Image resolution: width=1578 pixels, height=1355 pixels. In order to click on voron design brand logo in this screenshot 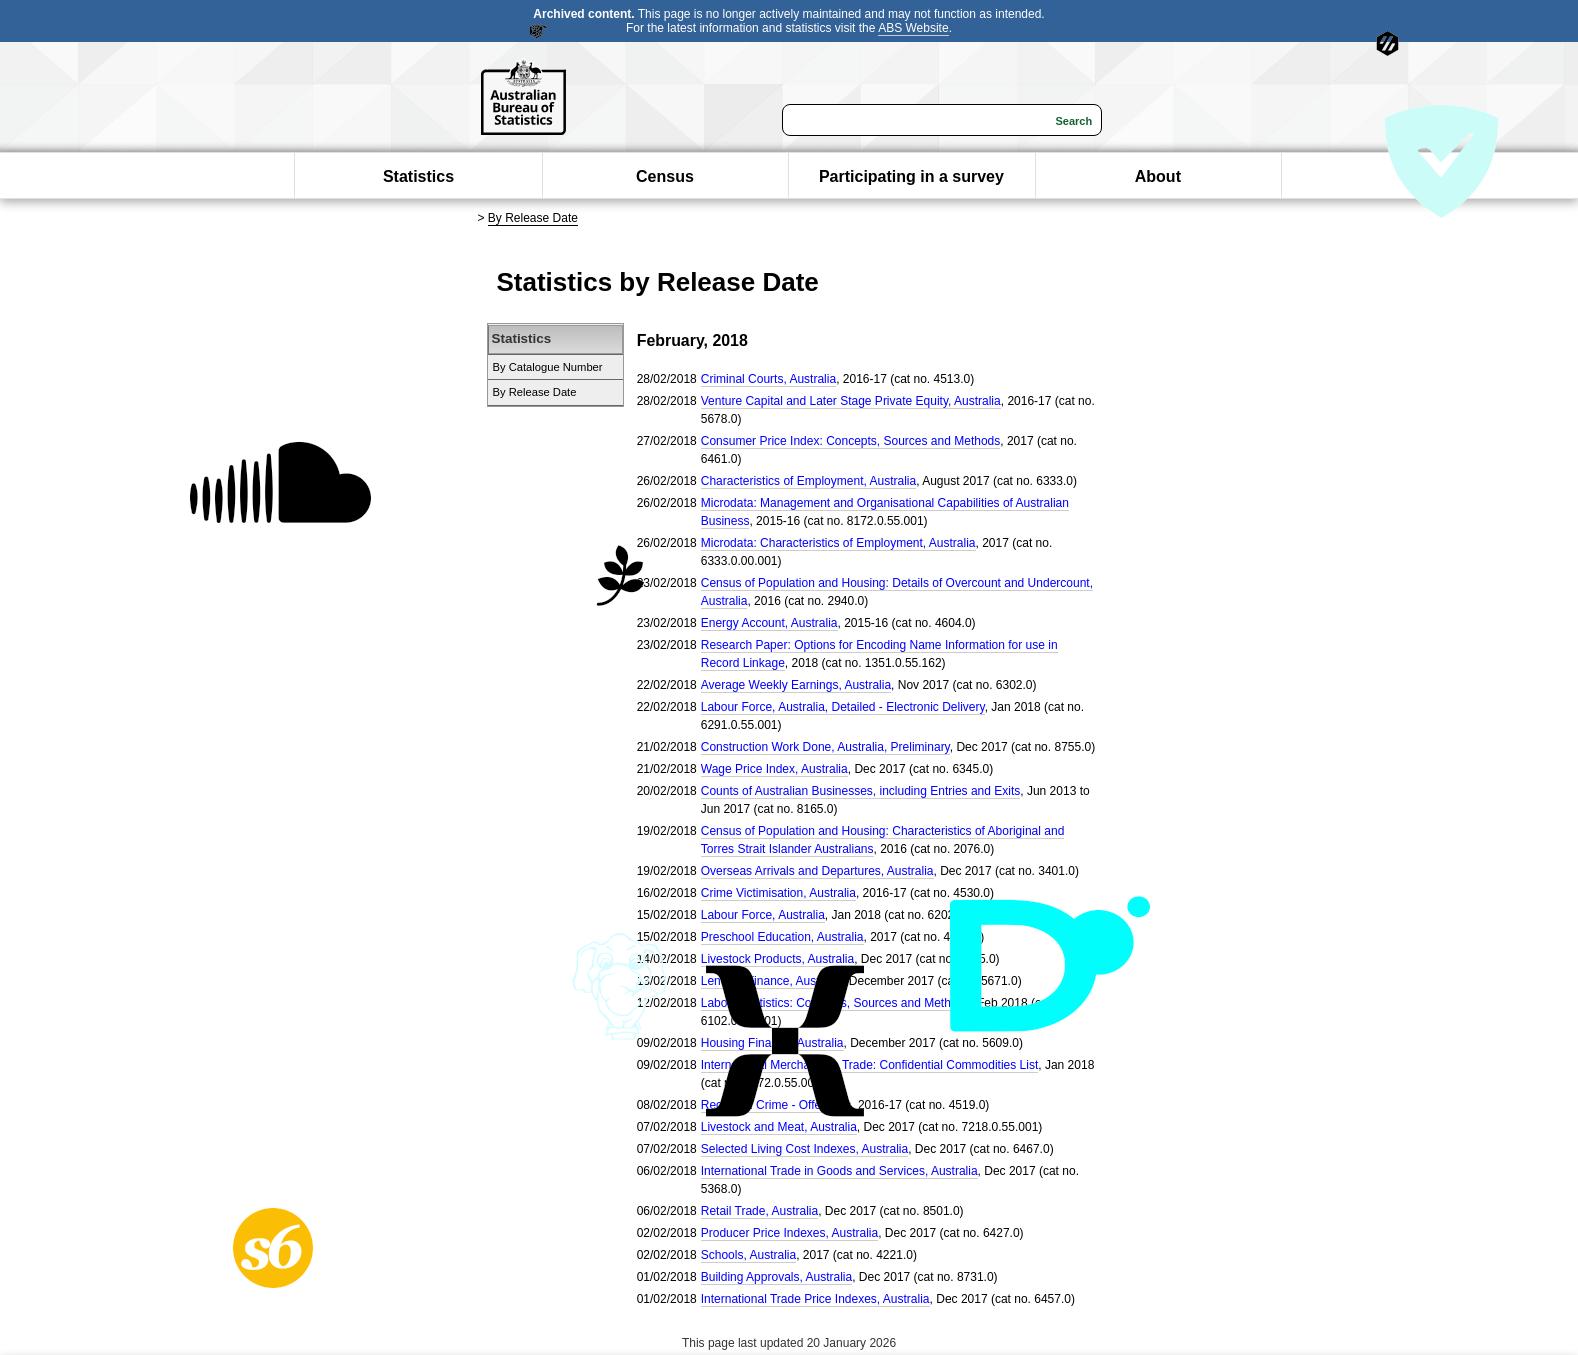, I will do `click(1387, 43)`.